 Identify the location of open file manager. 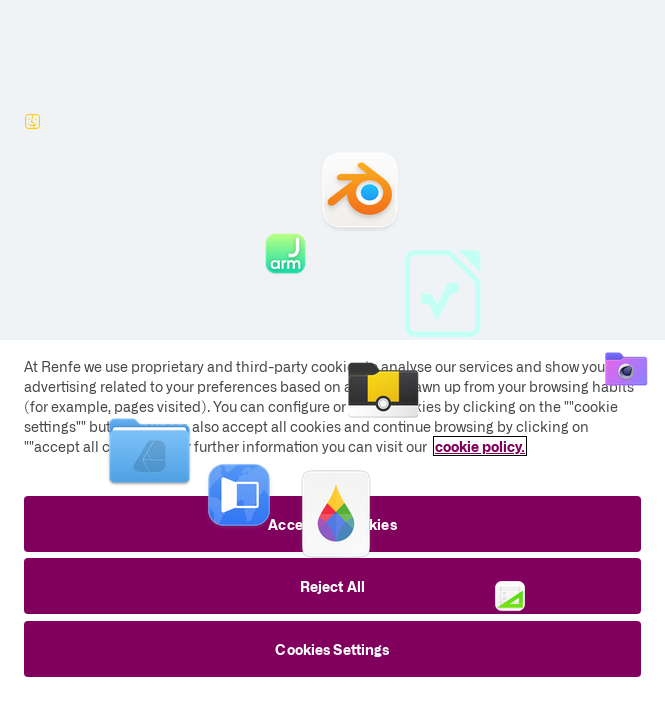
(32, 121).